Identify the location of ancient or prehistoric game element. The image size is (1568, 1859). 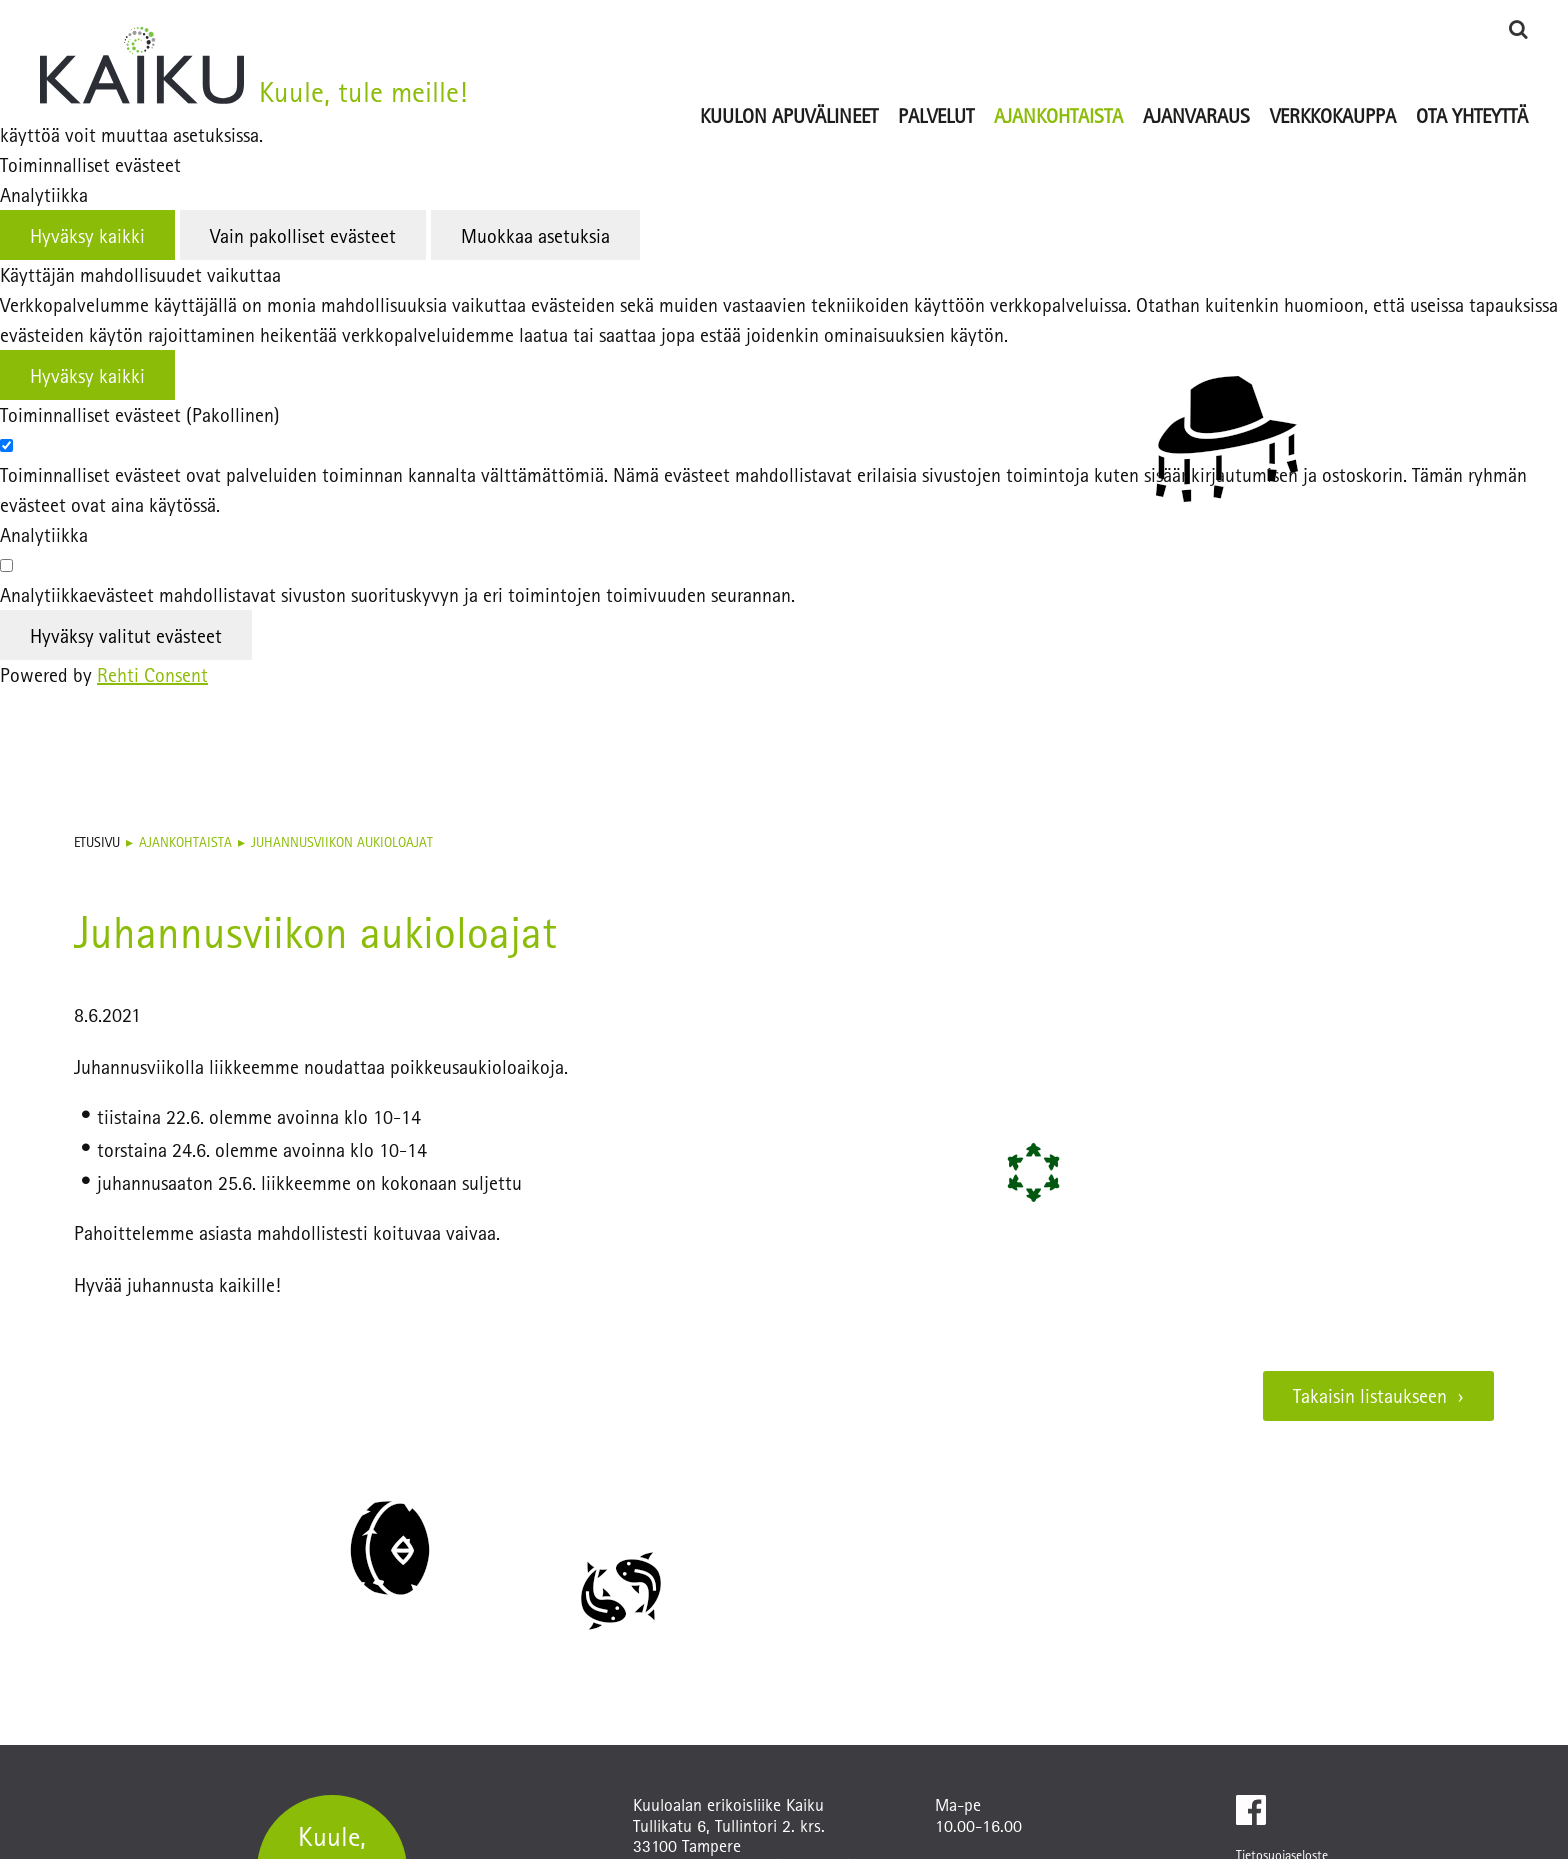
(390, 1548).